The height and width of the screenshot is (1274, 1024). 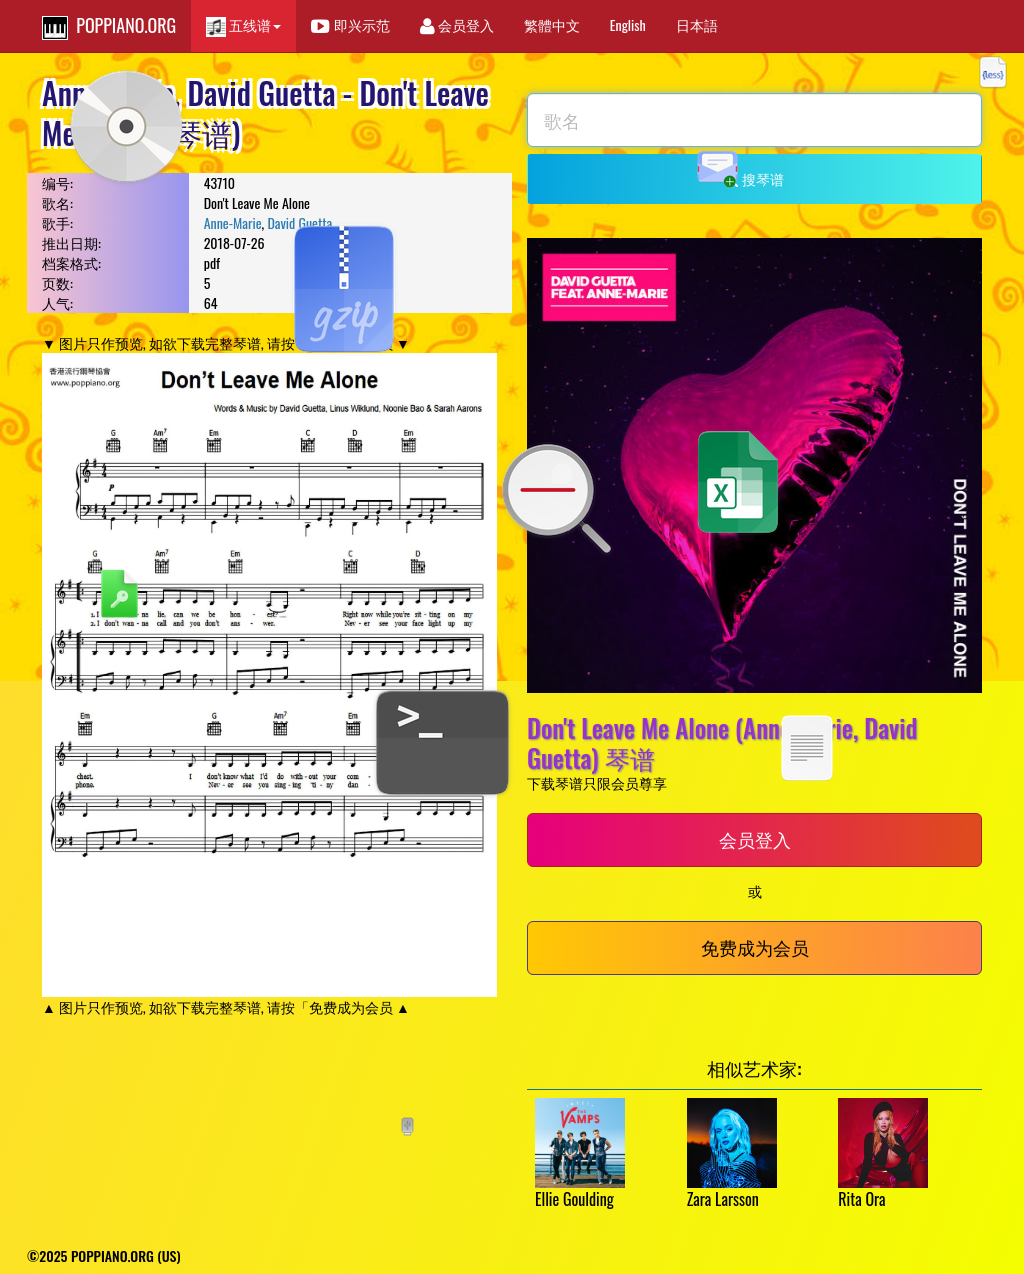 I want to click on a LESS stylesheet file, so click(x=993, y=72).